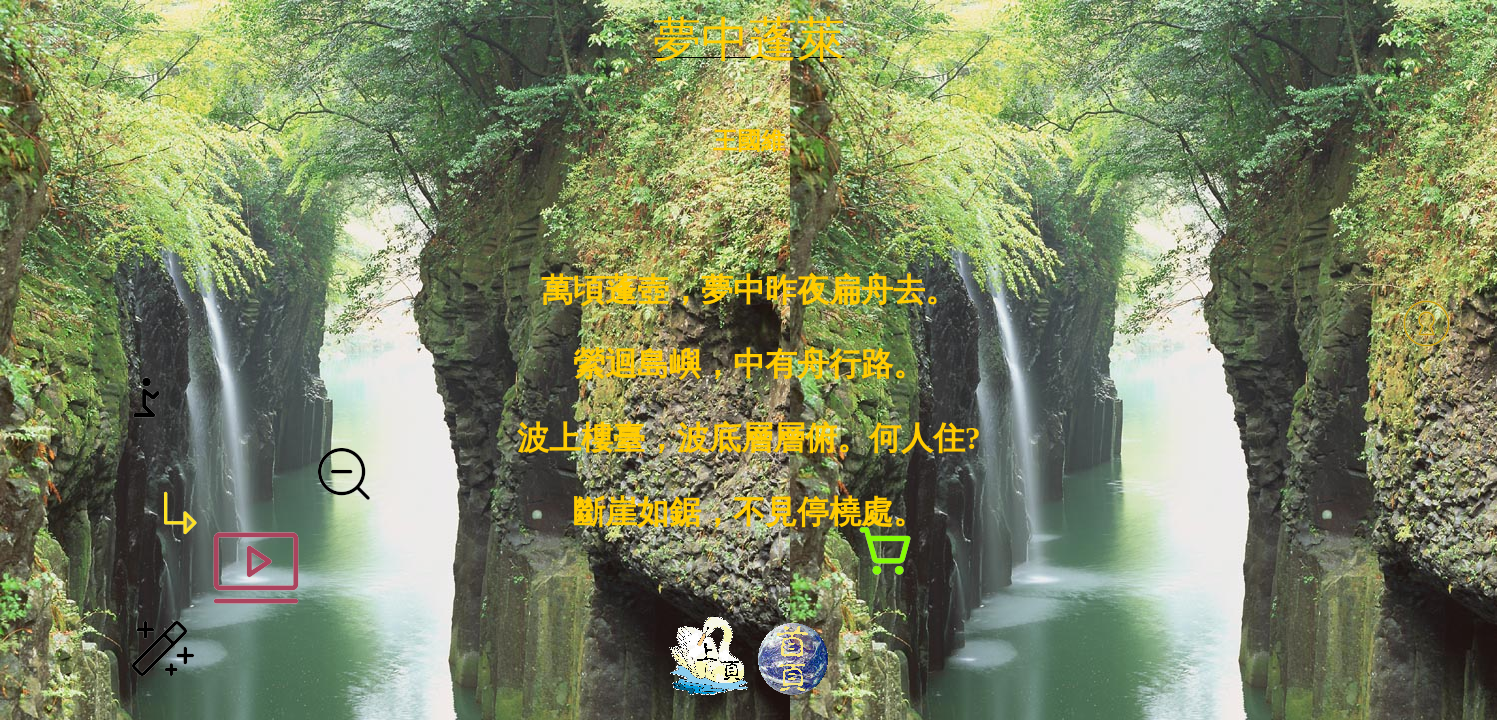  Describe the element at coordinates (146, 397) in the screenshot. I see `access prayer or meditation features` at that location.